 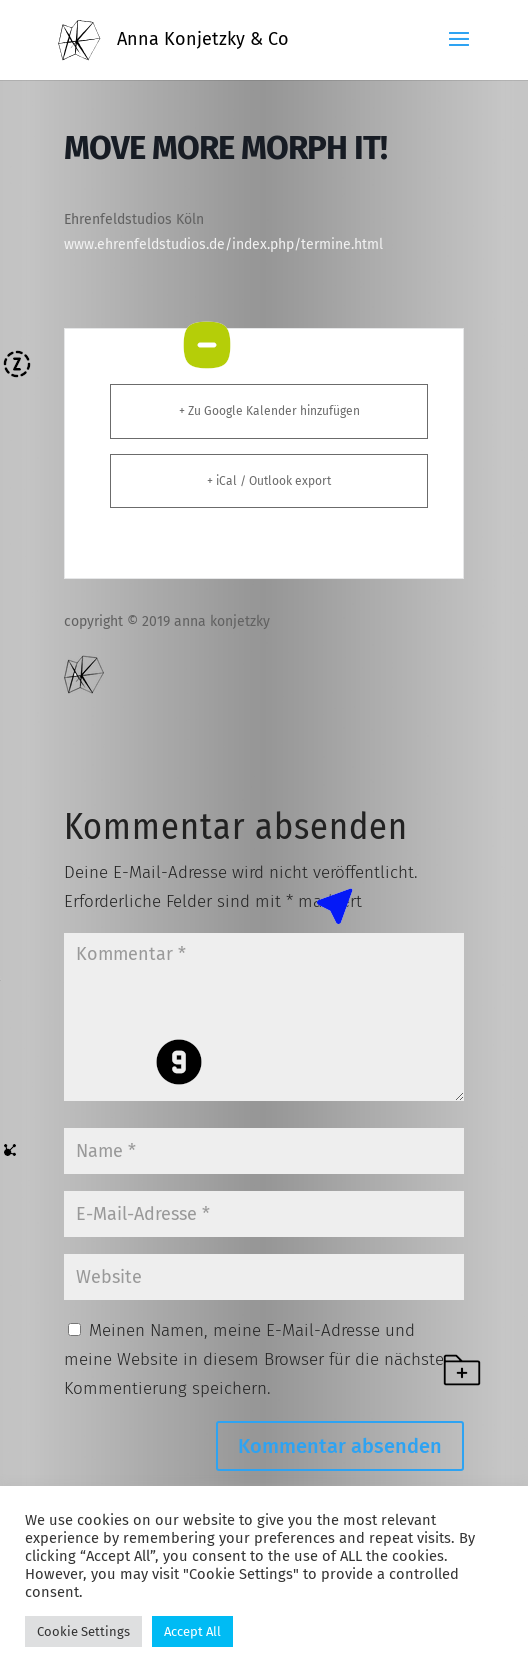 I want to click on indicates a loading or processing state for sleep mode, so click(x=17, y=364).